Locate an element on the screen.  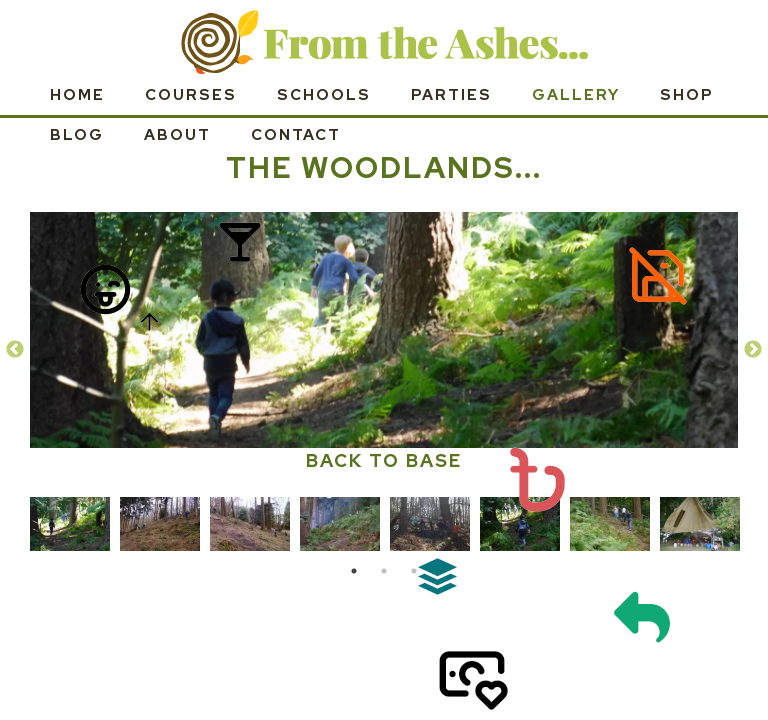
scroll to top of page is located at coordinates (149, 321).